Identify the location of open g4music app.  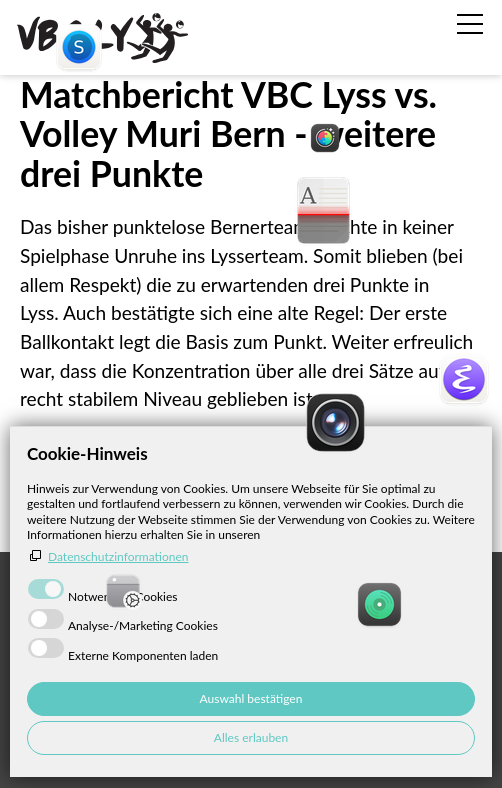
(379, 604).